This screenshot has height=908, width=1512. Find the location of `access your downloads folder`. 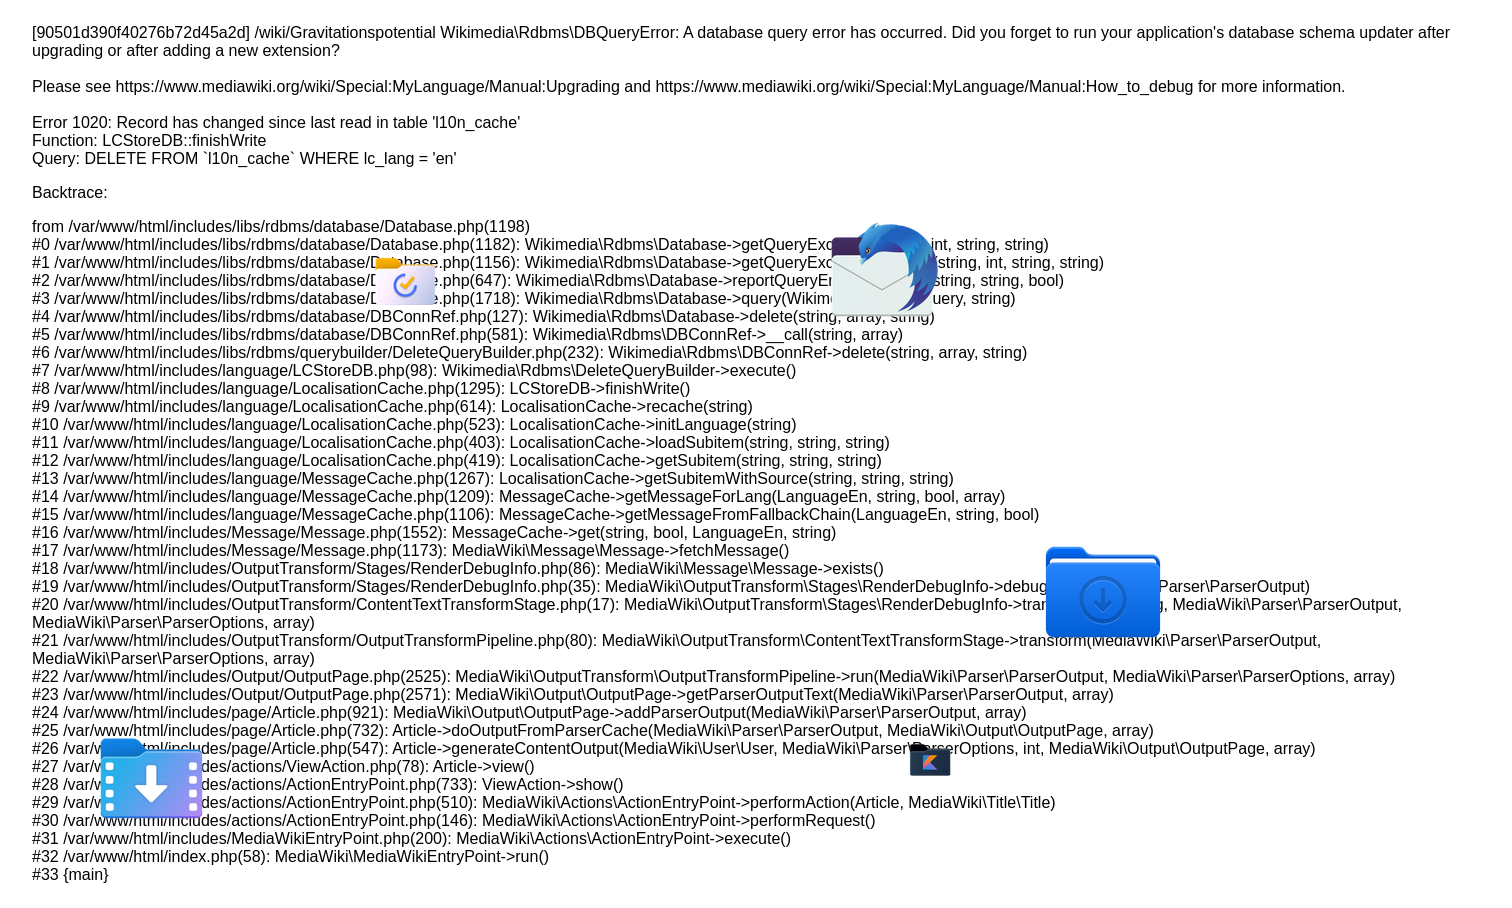

access your downloads folder is located at coordinates (1103, 592).